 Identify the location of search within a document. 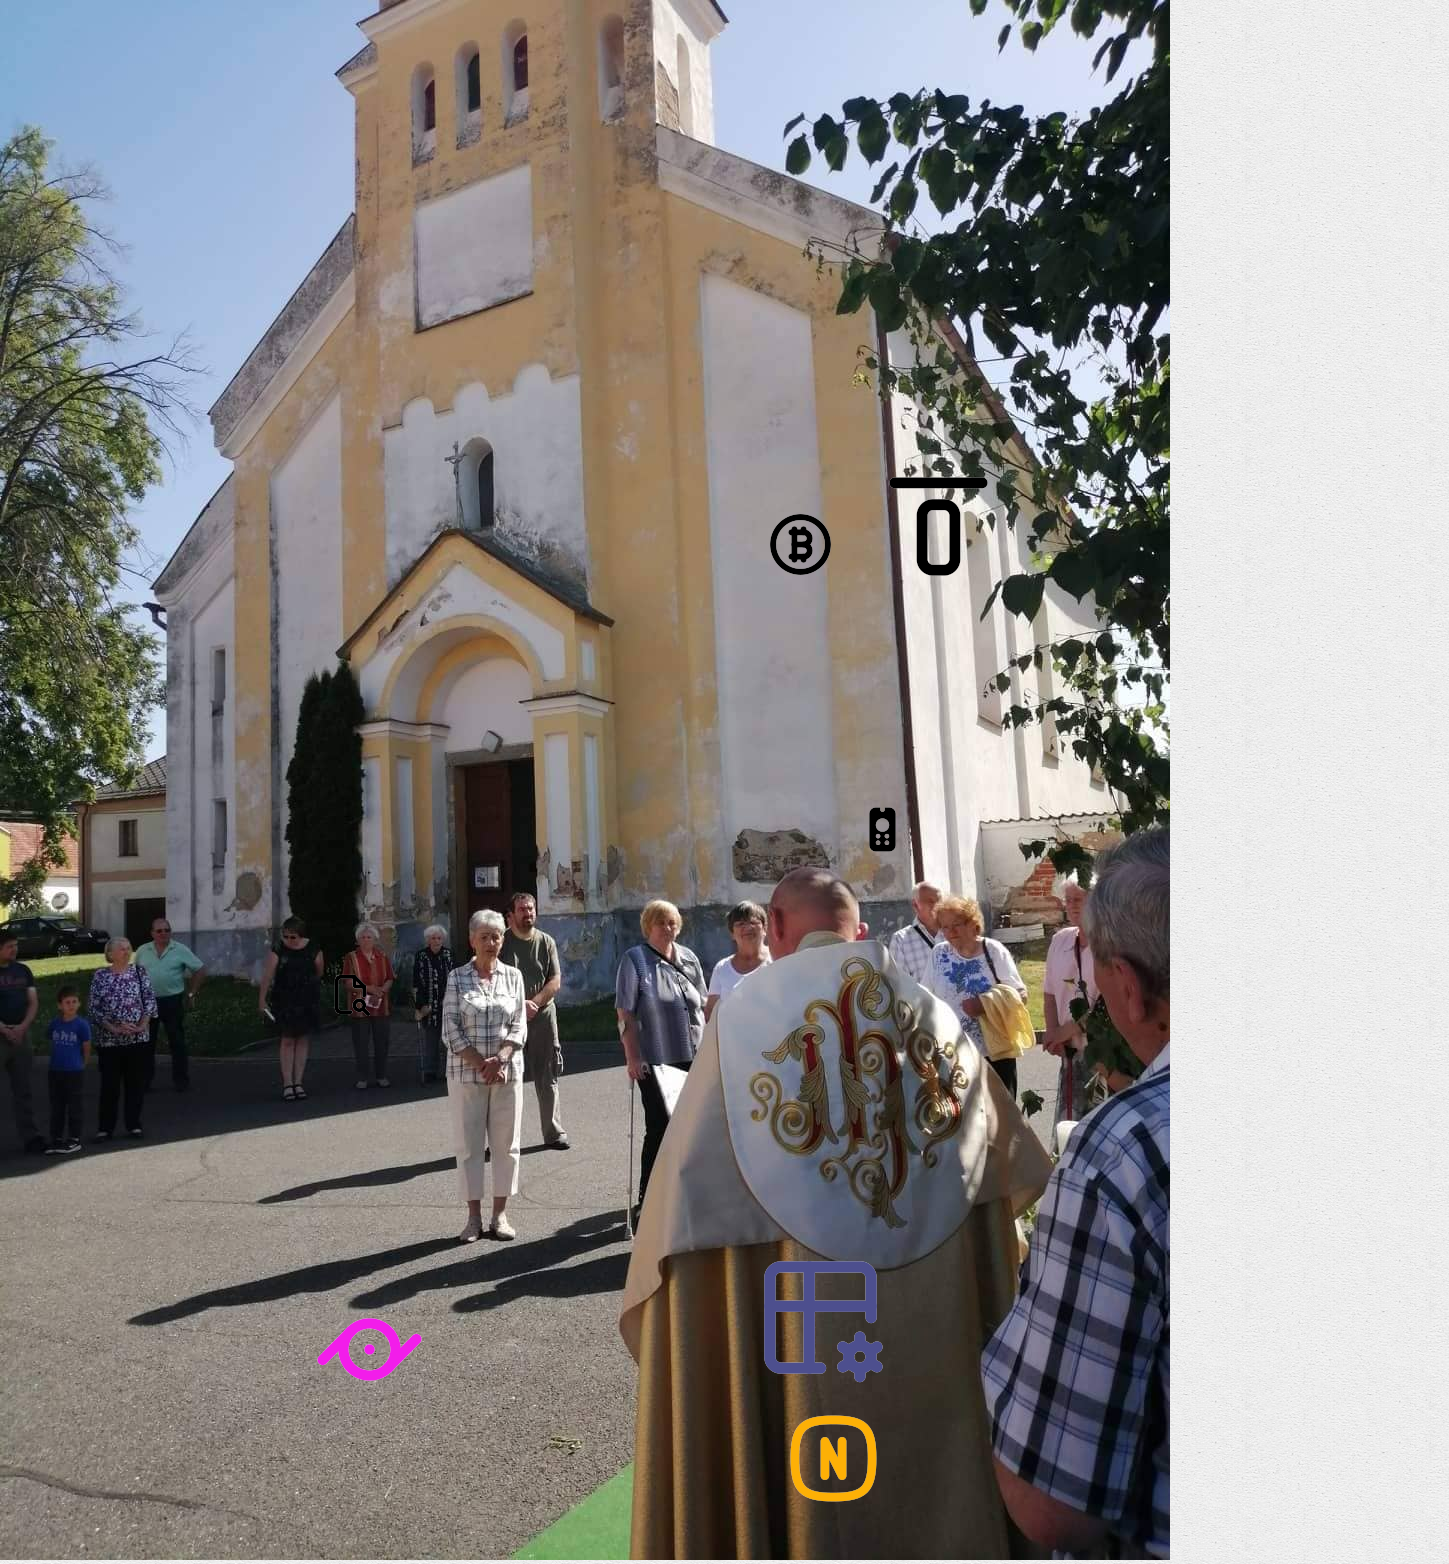
(350, 994).